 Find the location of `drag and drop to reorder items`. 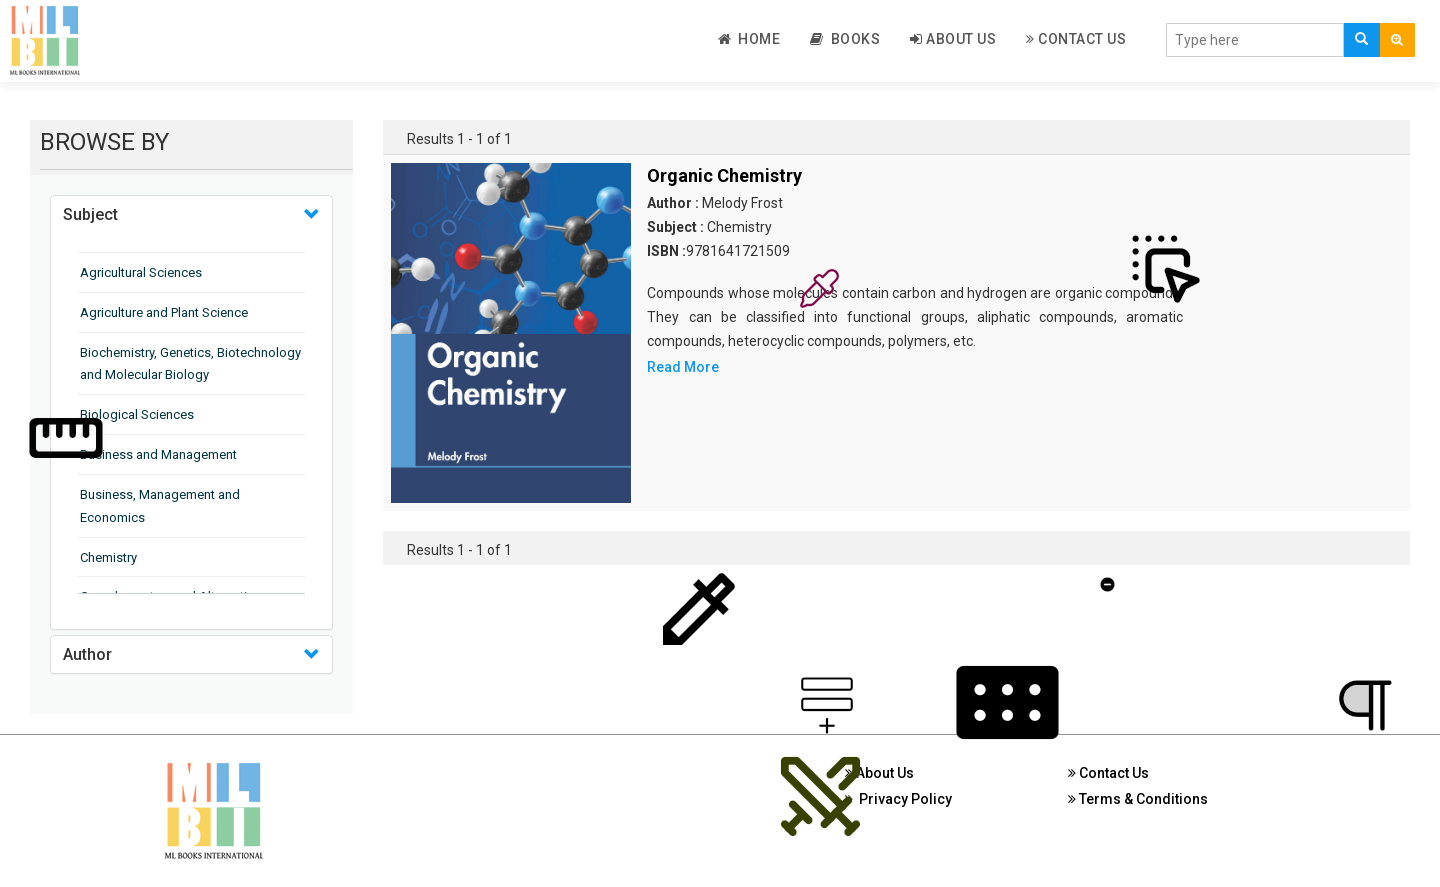

drag and drop to reorder items is located at coordinates (1164, 267).